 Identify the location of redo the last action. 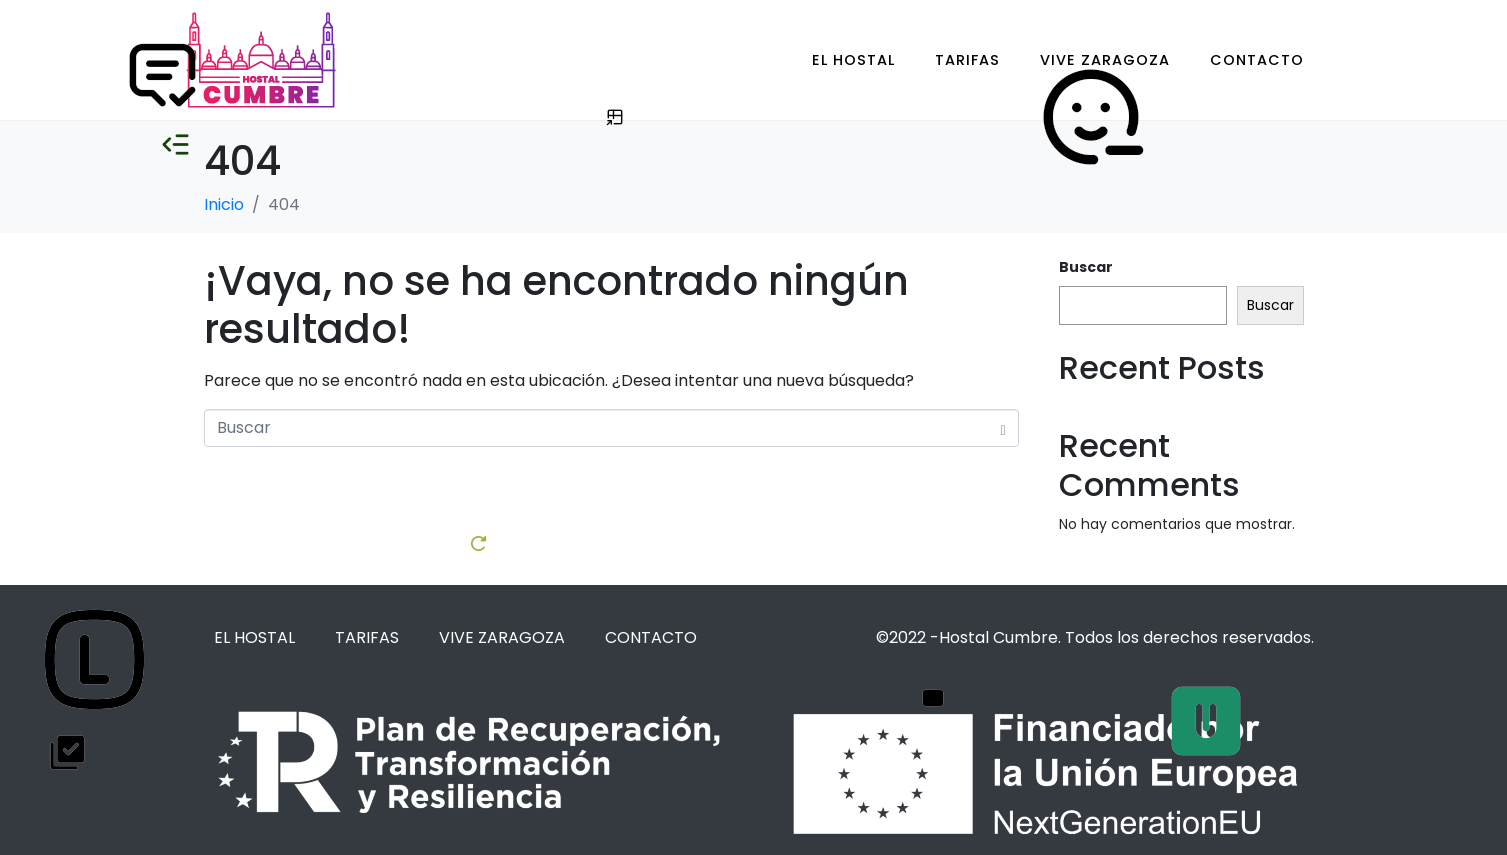
(478, 543).